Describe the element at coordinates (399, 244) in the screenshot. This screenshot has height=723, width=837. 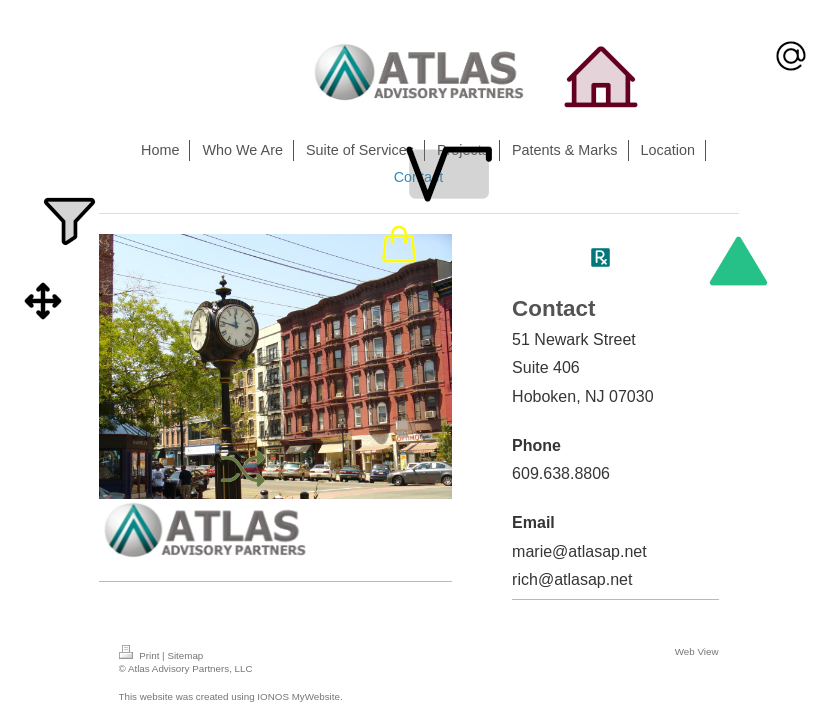
I see `view your shopping bag` at that location.